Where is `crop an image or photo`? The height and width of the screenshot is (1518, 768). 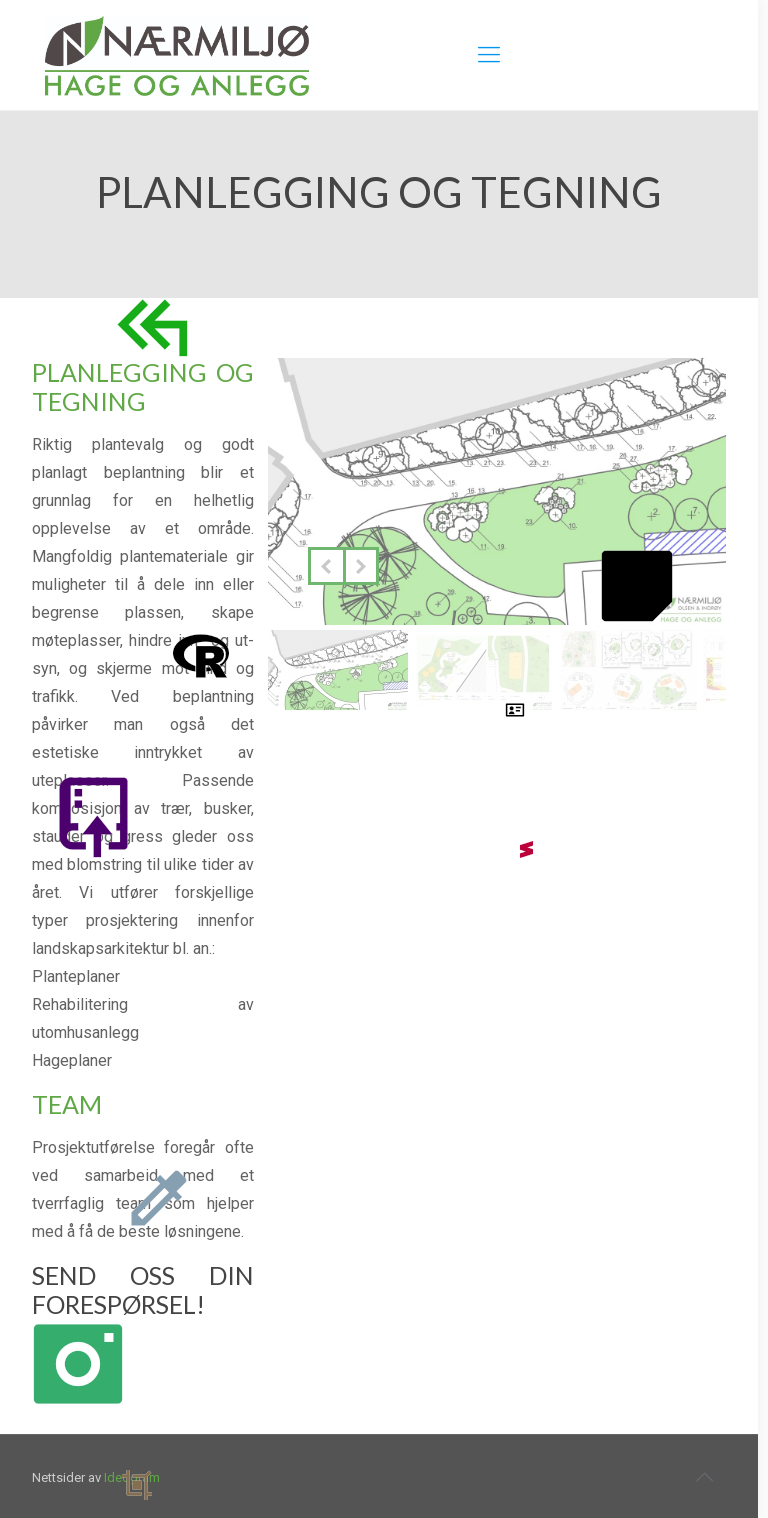
crop an image or photo is located at coordinates (137, 1485).